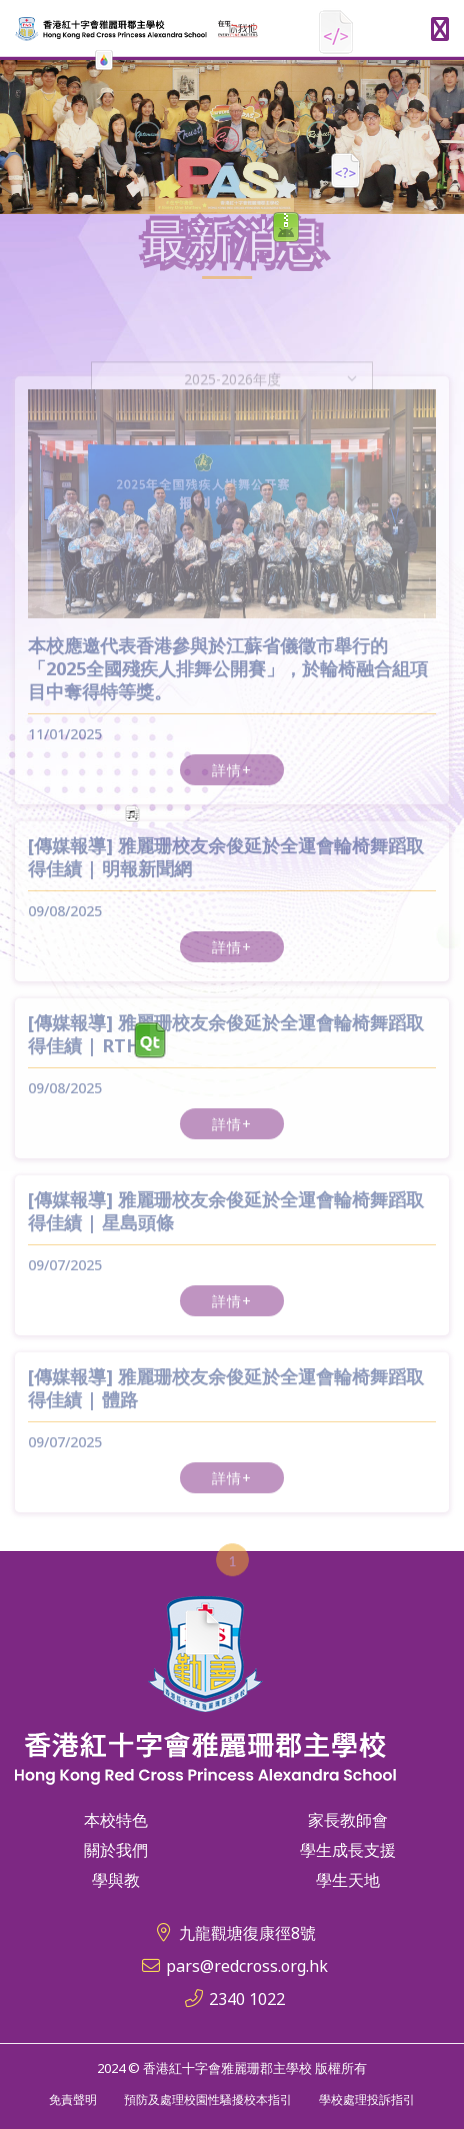 The height and width of the screenshot is (2129, 464). Describe the element at coordinates (150, 1040) in the screenshot. I see `a QML source file used in Qt development` at that location.